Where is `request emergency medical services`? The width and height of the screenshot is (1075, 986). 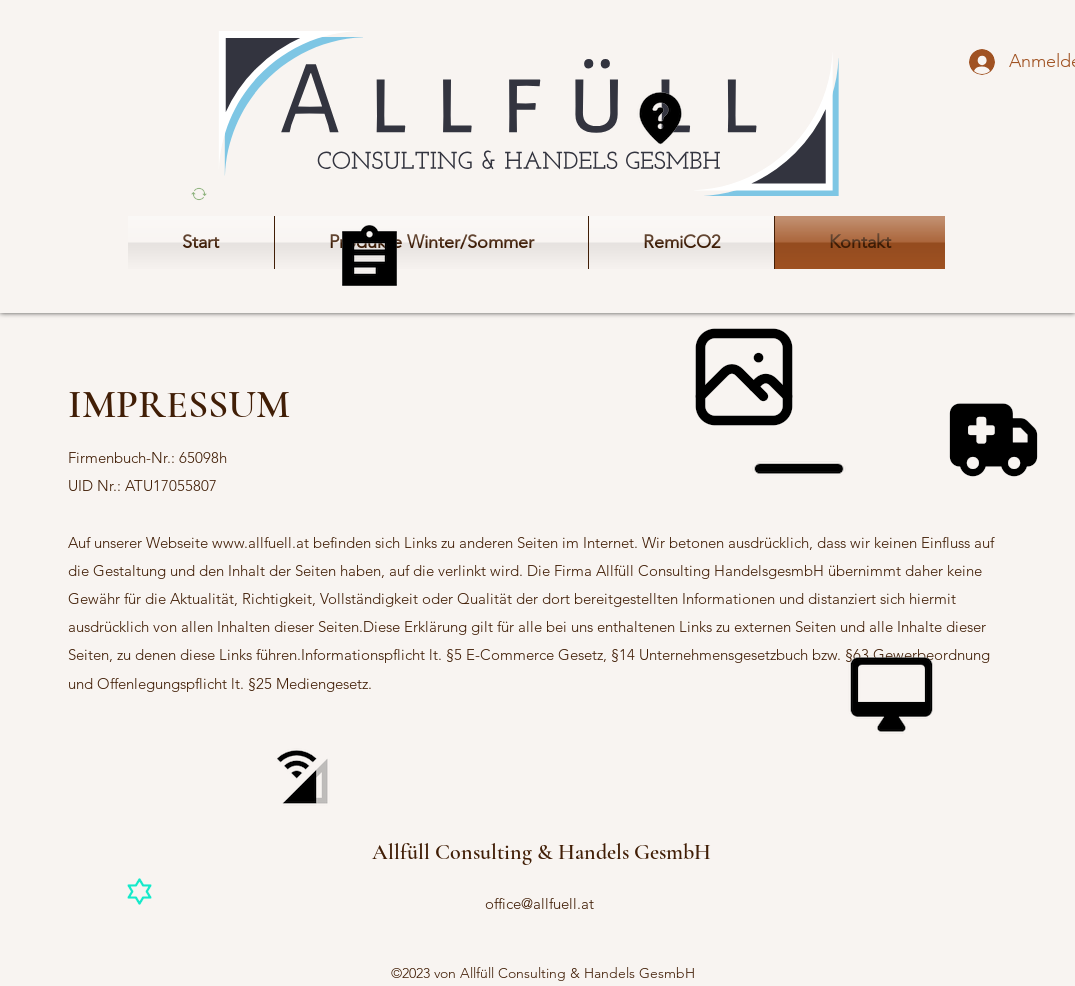
request emergency medical services is located at coordinates (993, 437).